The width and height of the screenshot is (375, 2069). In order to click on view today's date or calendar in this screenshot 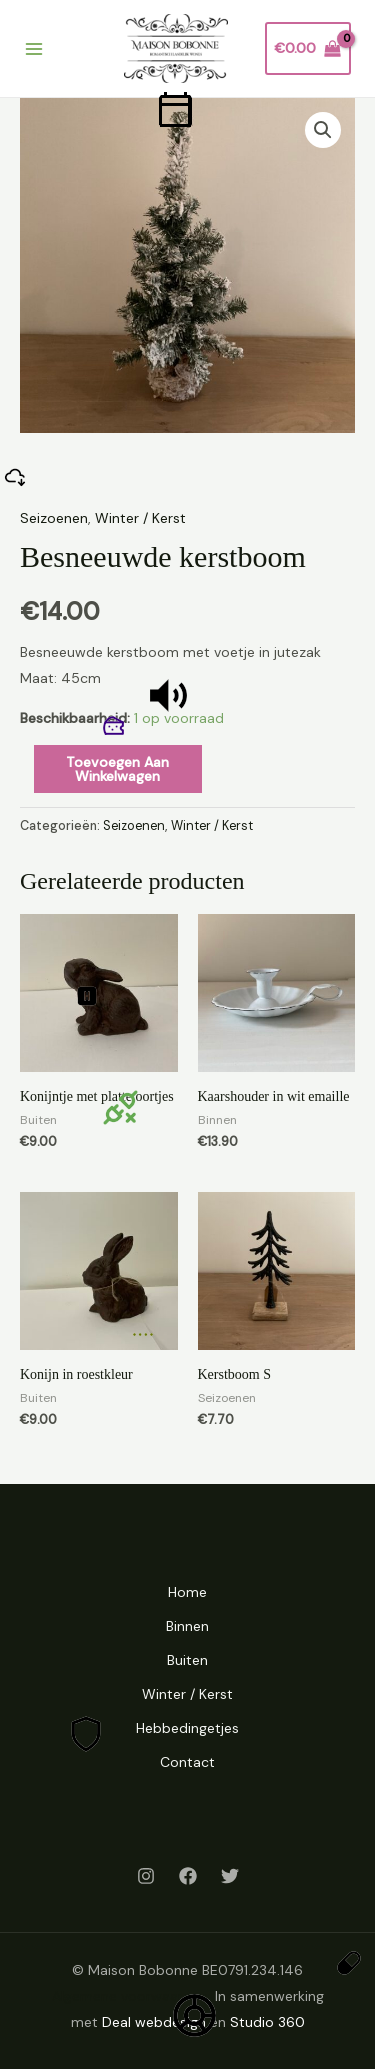, I will do `click(175, 109)`.